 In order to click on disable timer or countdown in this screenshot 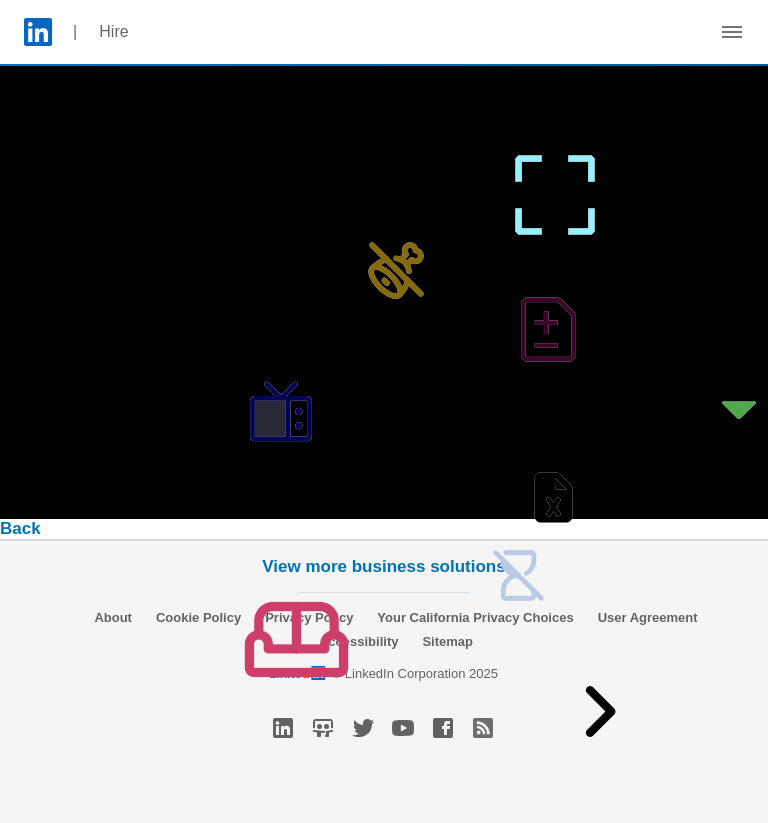, I will do `click(518, 575)`.